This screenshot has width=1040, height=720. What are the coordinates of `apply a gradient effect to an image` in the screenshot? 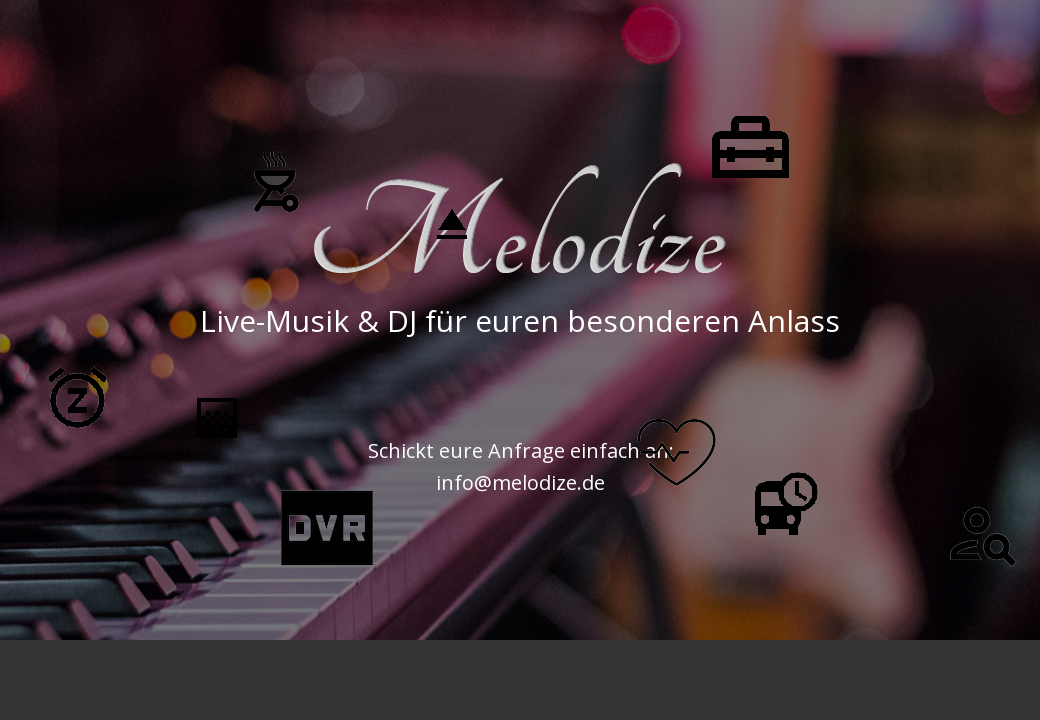 It's located at (217, 418).